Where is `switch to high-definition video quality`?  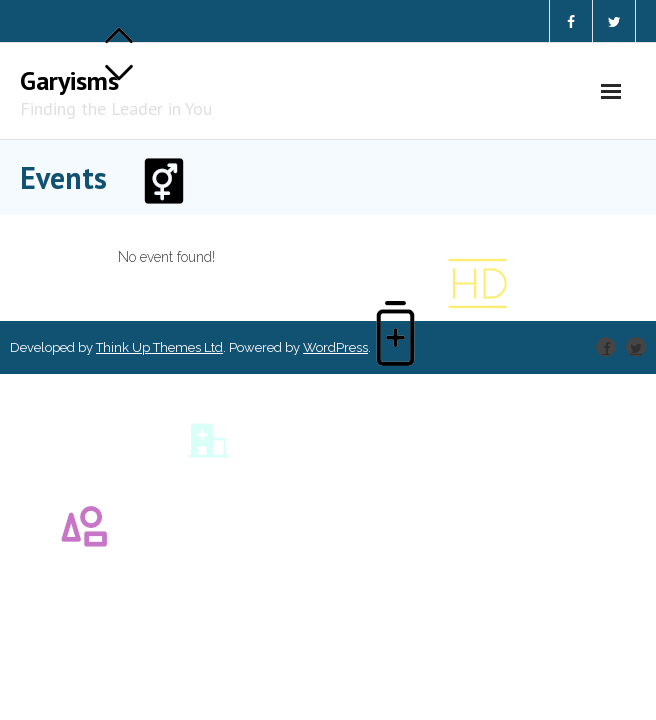 switch to high-definition video quality is located at coordinates (477, 283).